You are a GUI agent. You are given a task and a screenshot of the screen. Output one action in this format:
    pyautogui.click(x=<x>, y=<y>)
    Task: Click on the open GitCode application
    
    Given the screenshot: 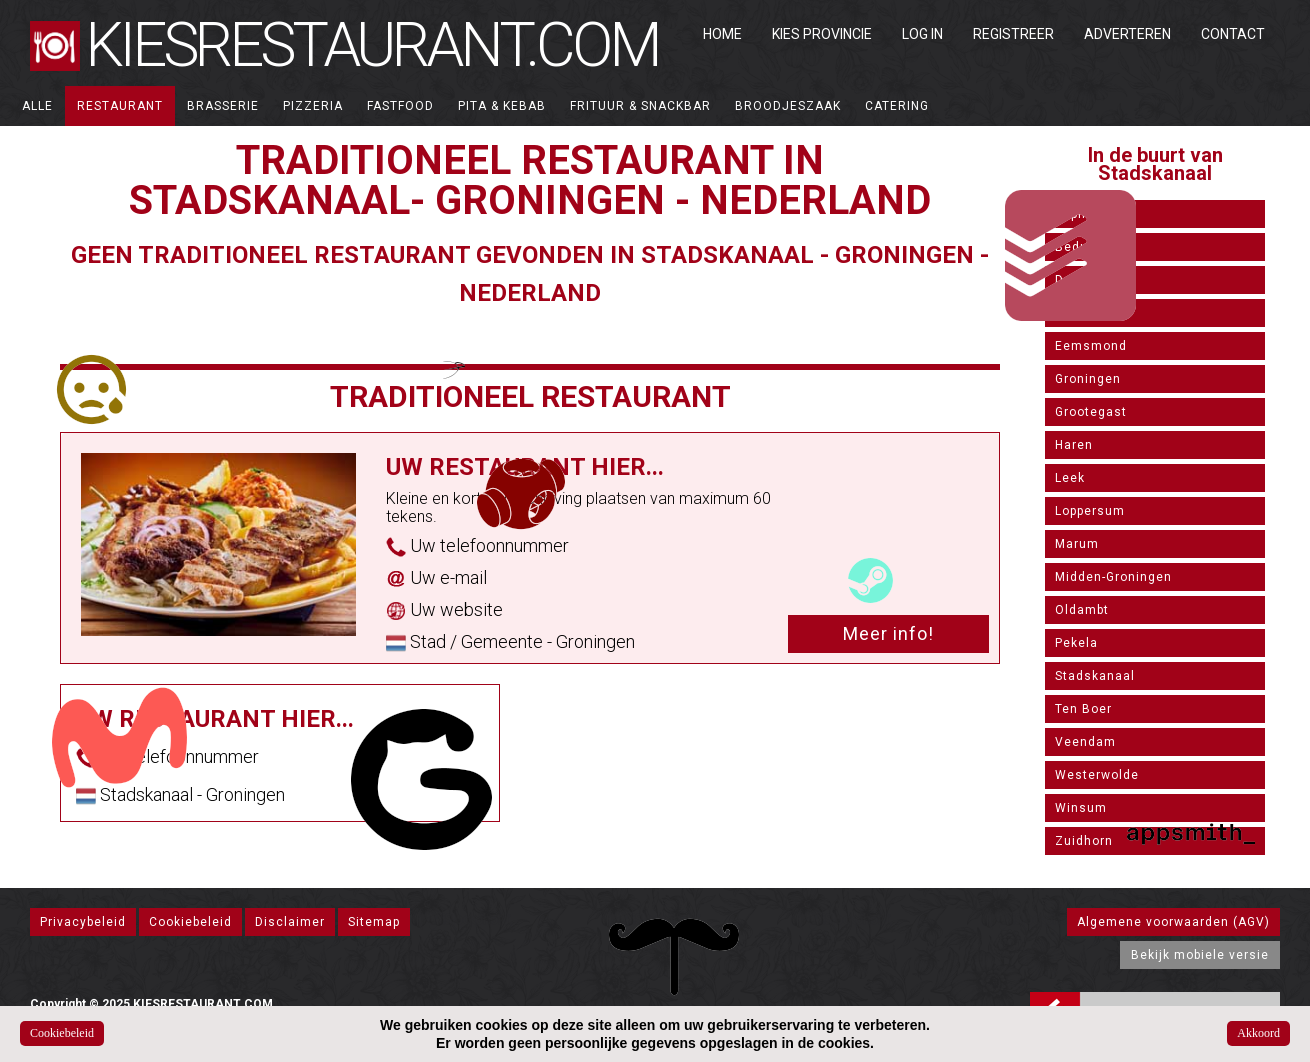 What is the action you would take?
    pyautogui.click(x=421, y=779)
    